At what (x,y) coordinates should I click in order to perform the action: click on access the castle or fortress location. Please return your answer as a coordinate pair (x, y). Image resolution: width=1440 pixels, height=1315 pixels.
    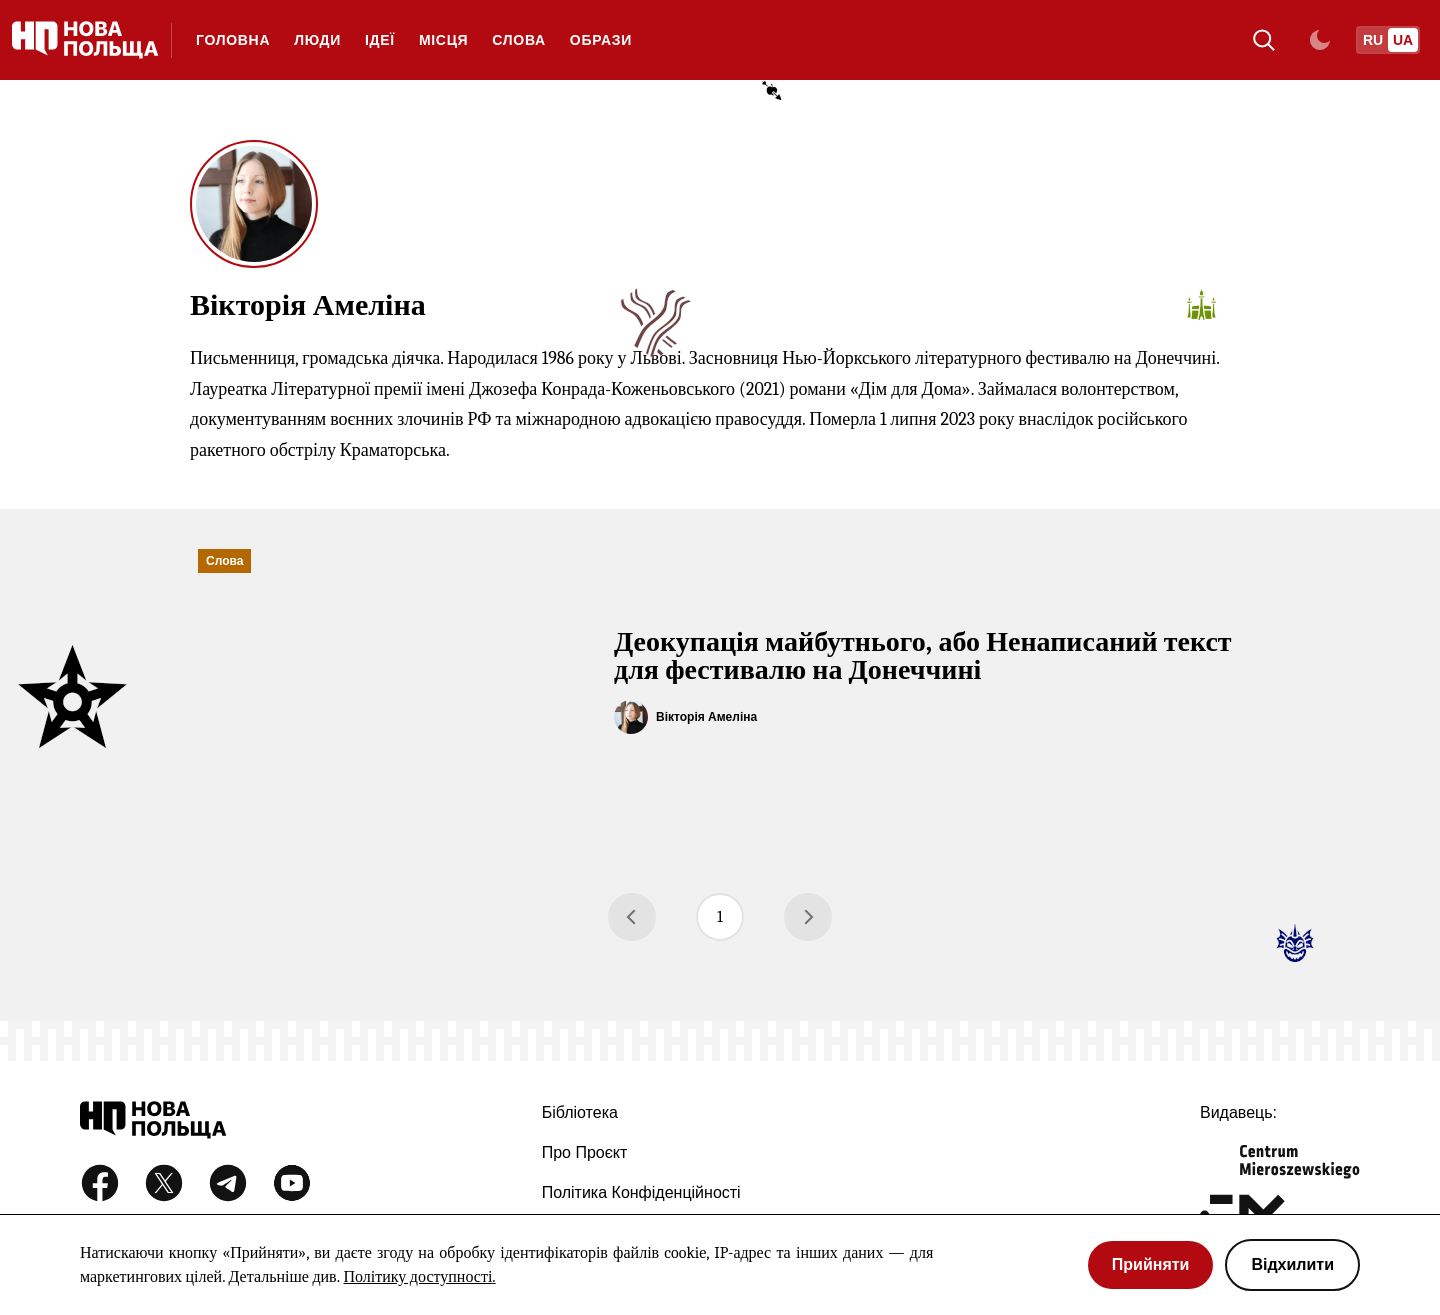
    Looking at the image, I should click on (1201, 304).